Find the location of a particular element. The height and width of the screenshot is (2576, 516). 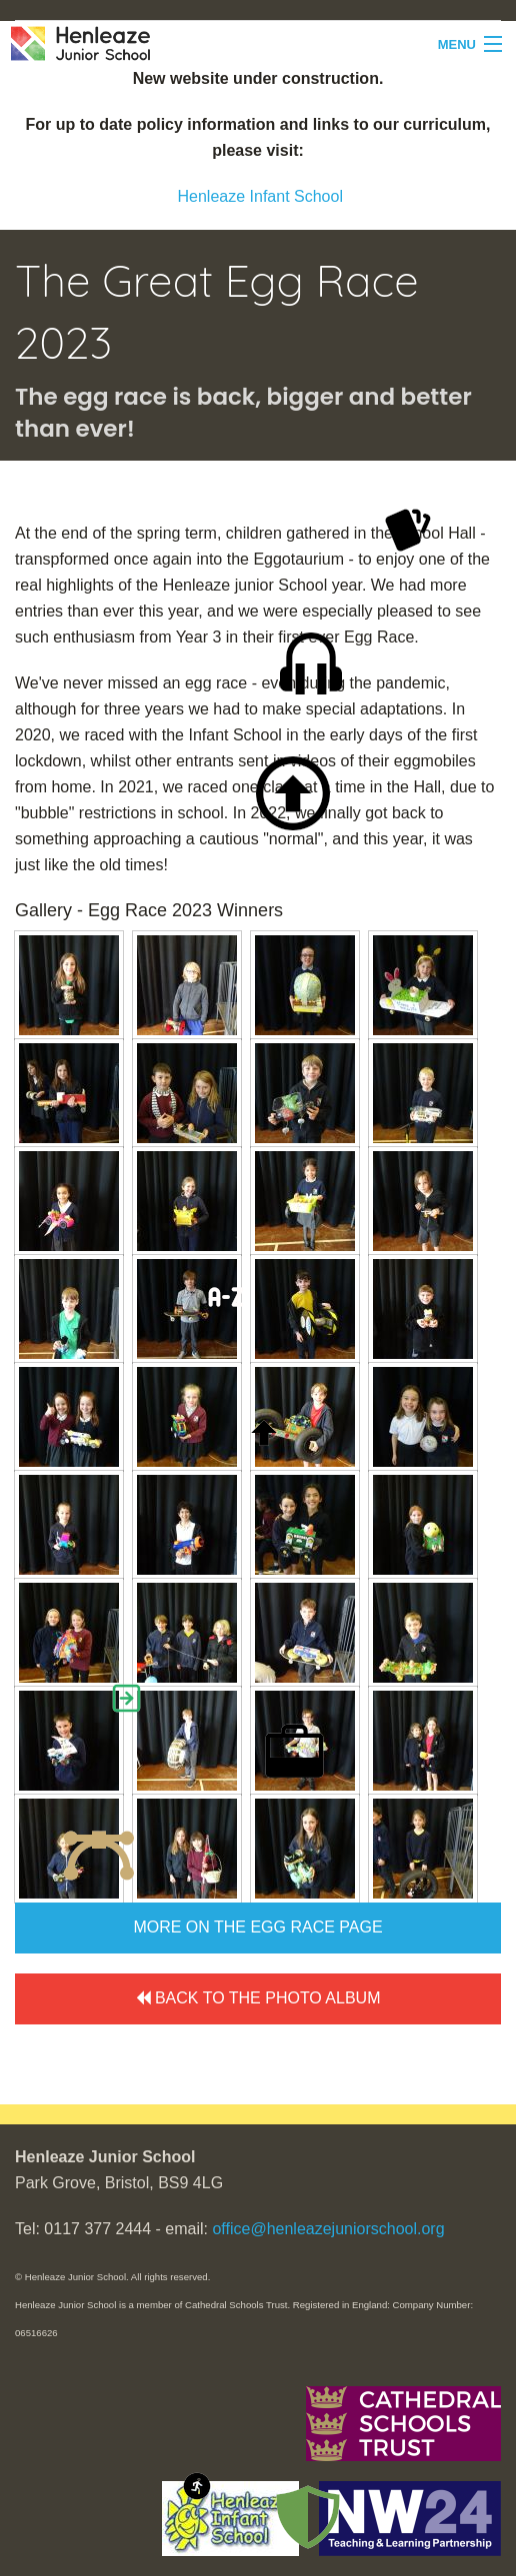

scroll to top of page is located at coordinates (264, 1433).